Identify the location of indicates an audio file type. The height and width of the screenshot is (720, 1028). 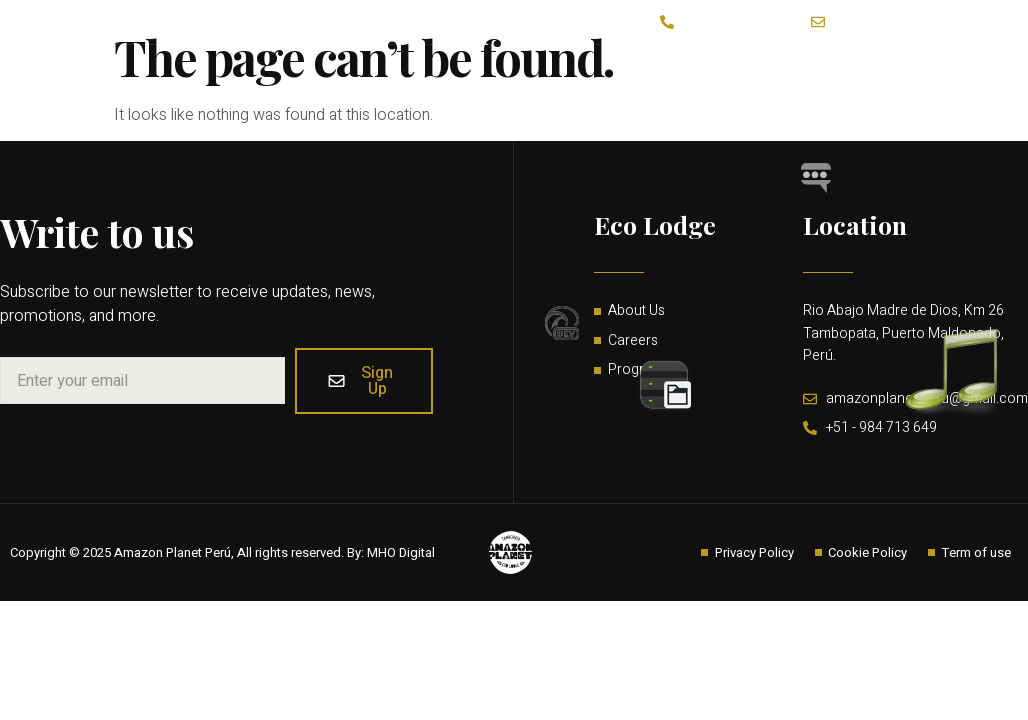
(951, 370).